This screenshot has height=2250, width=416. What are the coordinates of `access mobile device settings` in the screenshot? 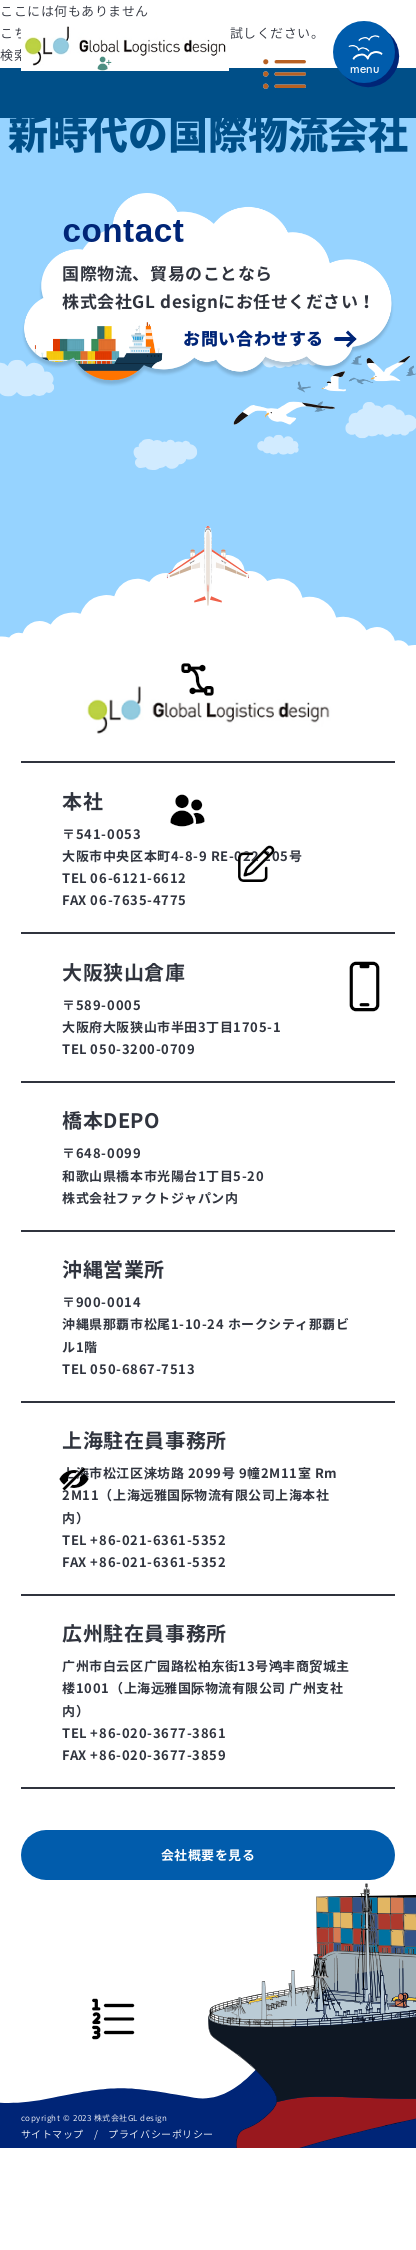 It's located at (364, 986).